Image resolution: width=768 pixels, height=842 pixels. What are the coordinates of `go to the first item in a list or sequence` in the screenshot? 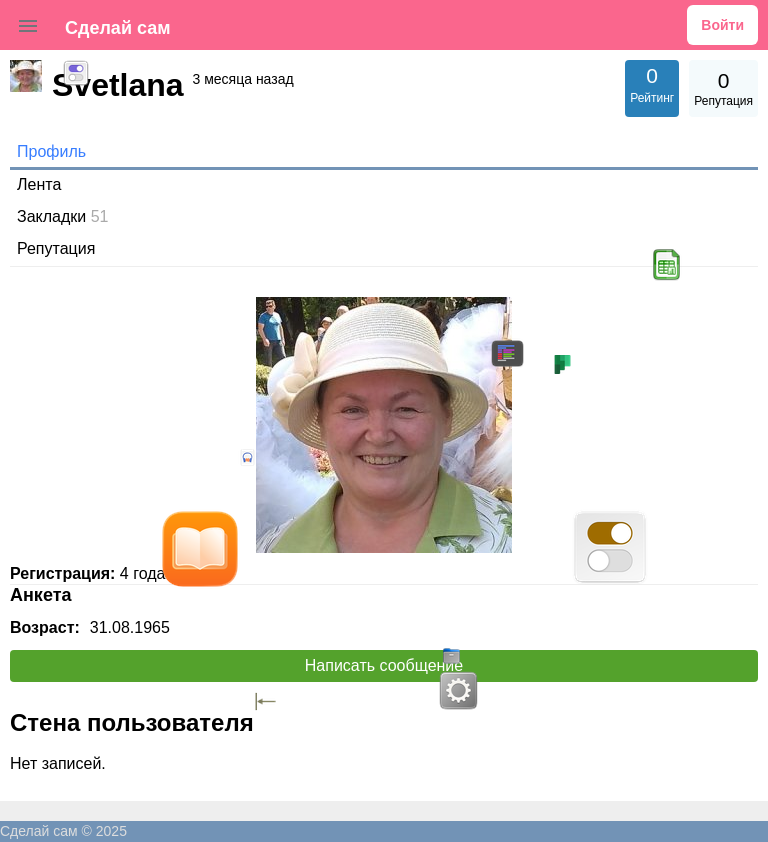 It's located at (265, 701).